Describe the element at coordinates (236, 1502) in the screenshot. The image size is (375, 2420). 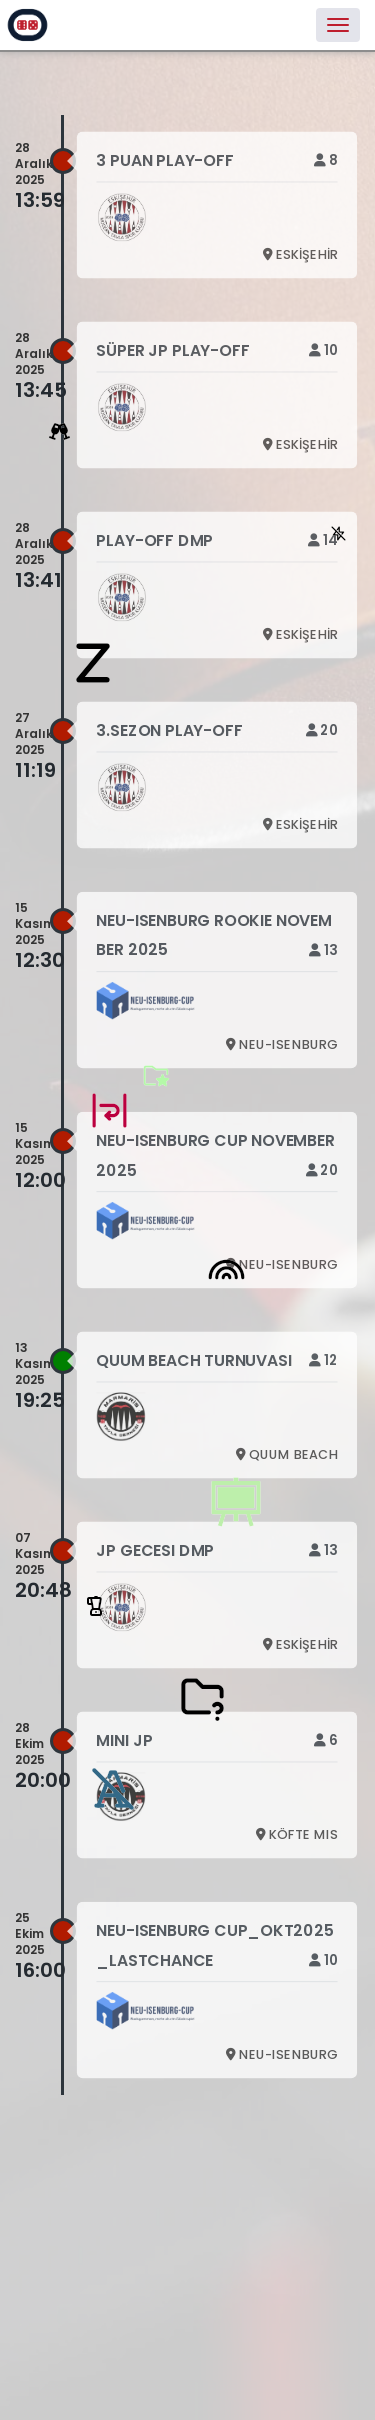
I see `open presentation or slideshow mode` at that location.